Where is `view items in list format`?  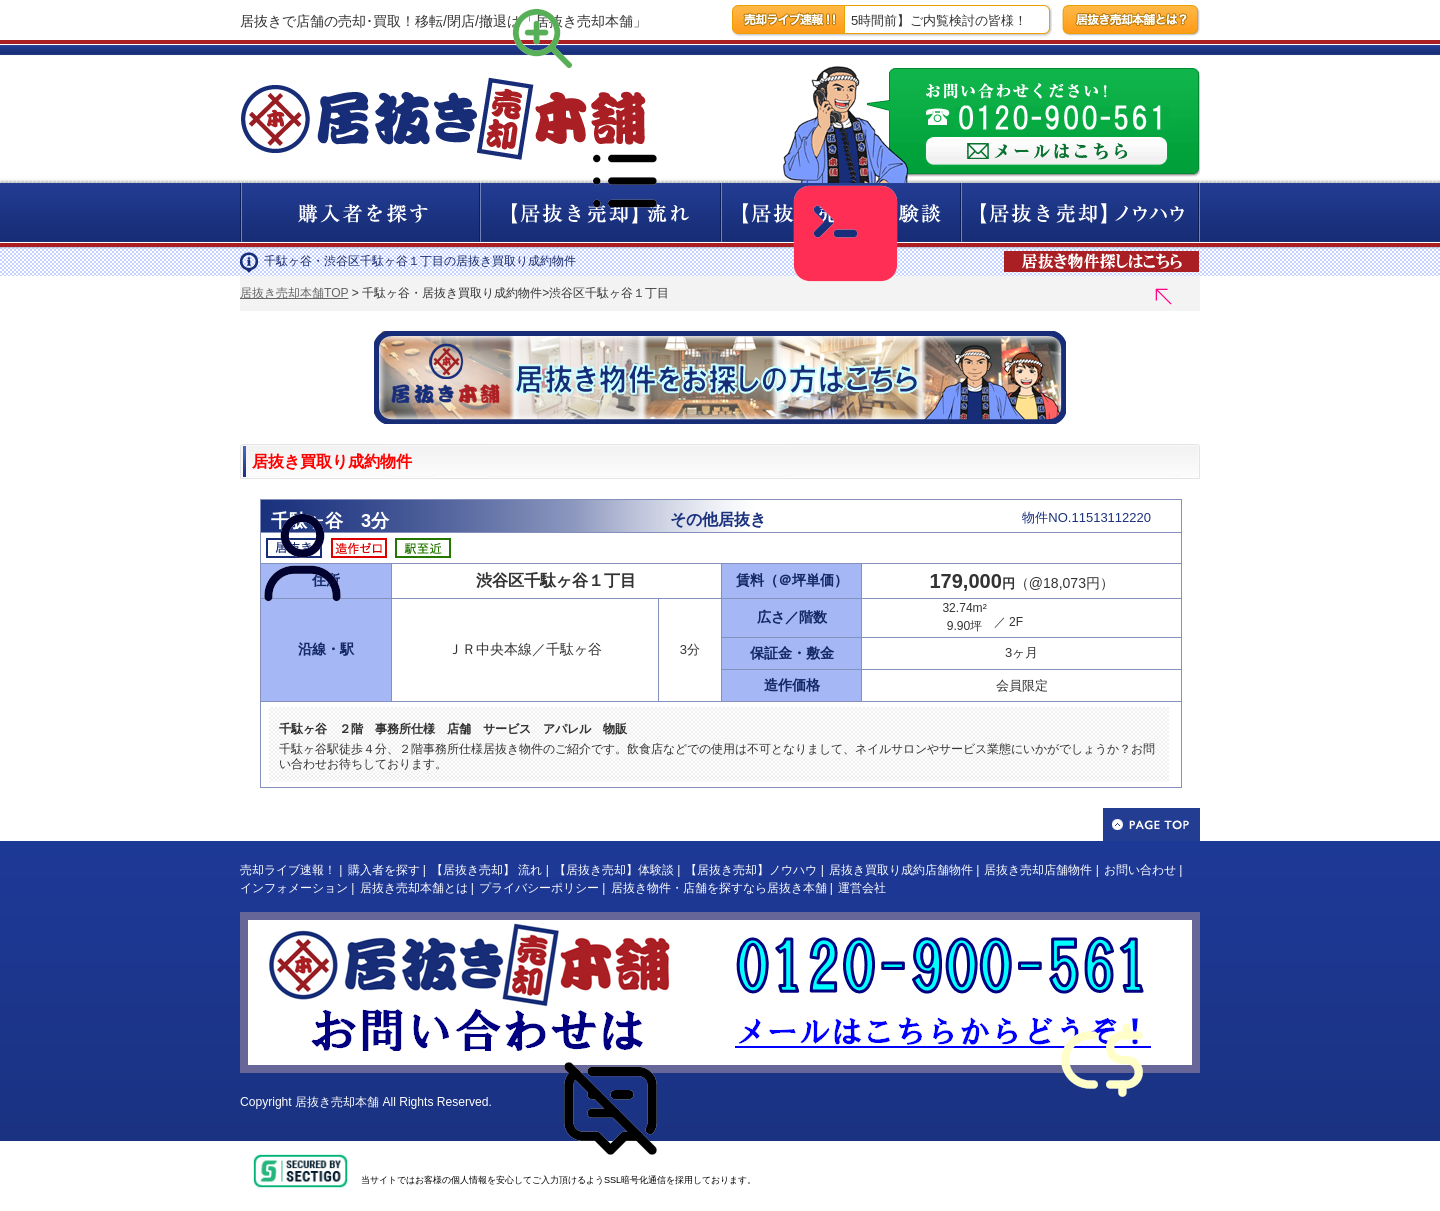
view items in list format is located at coordinates (623, 181).